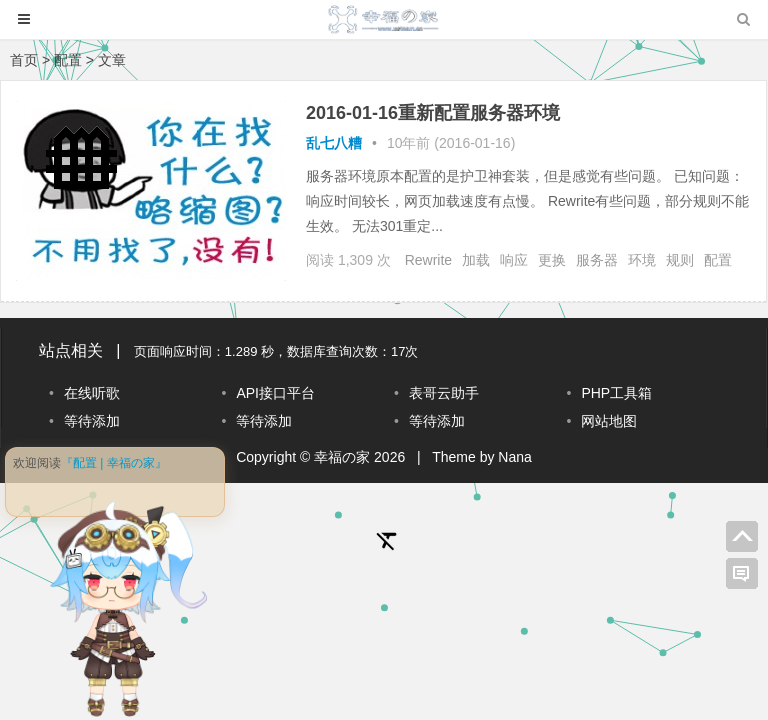  What do you see at coordinates (81, 157) in the screenshot?
I see `access fence or boundary settings` at bounding box center [81, 157].